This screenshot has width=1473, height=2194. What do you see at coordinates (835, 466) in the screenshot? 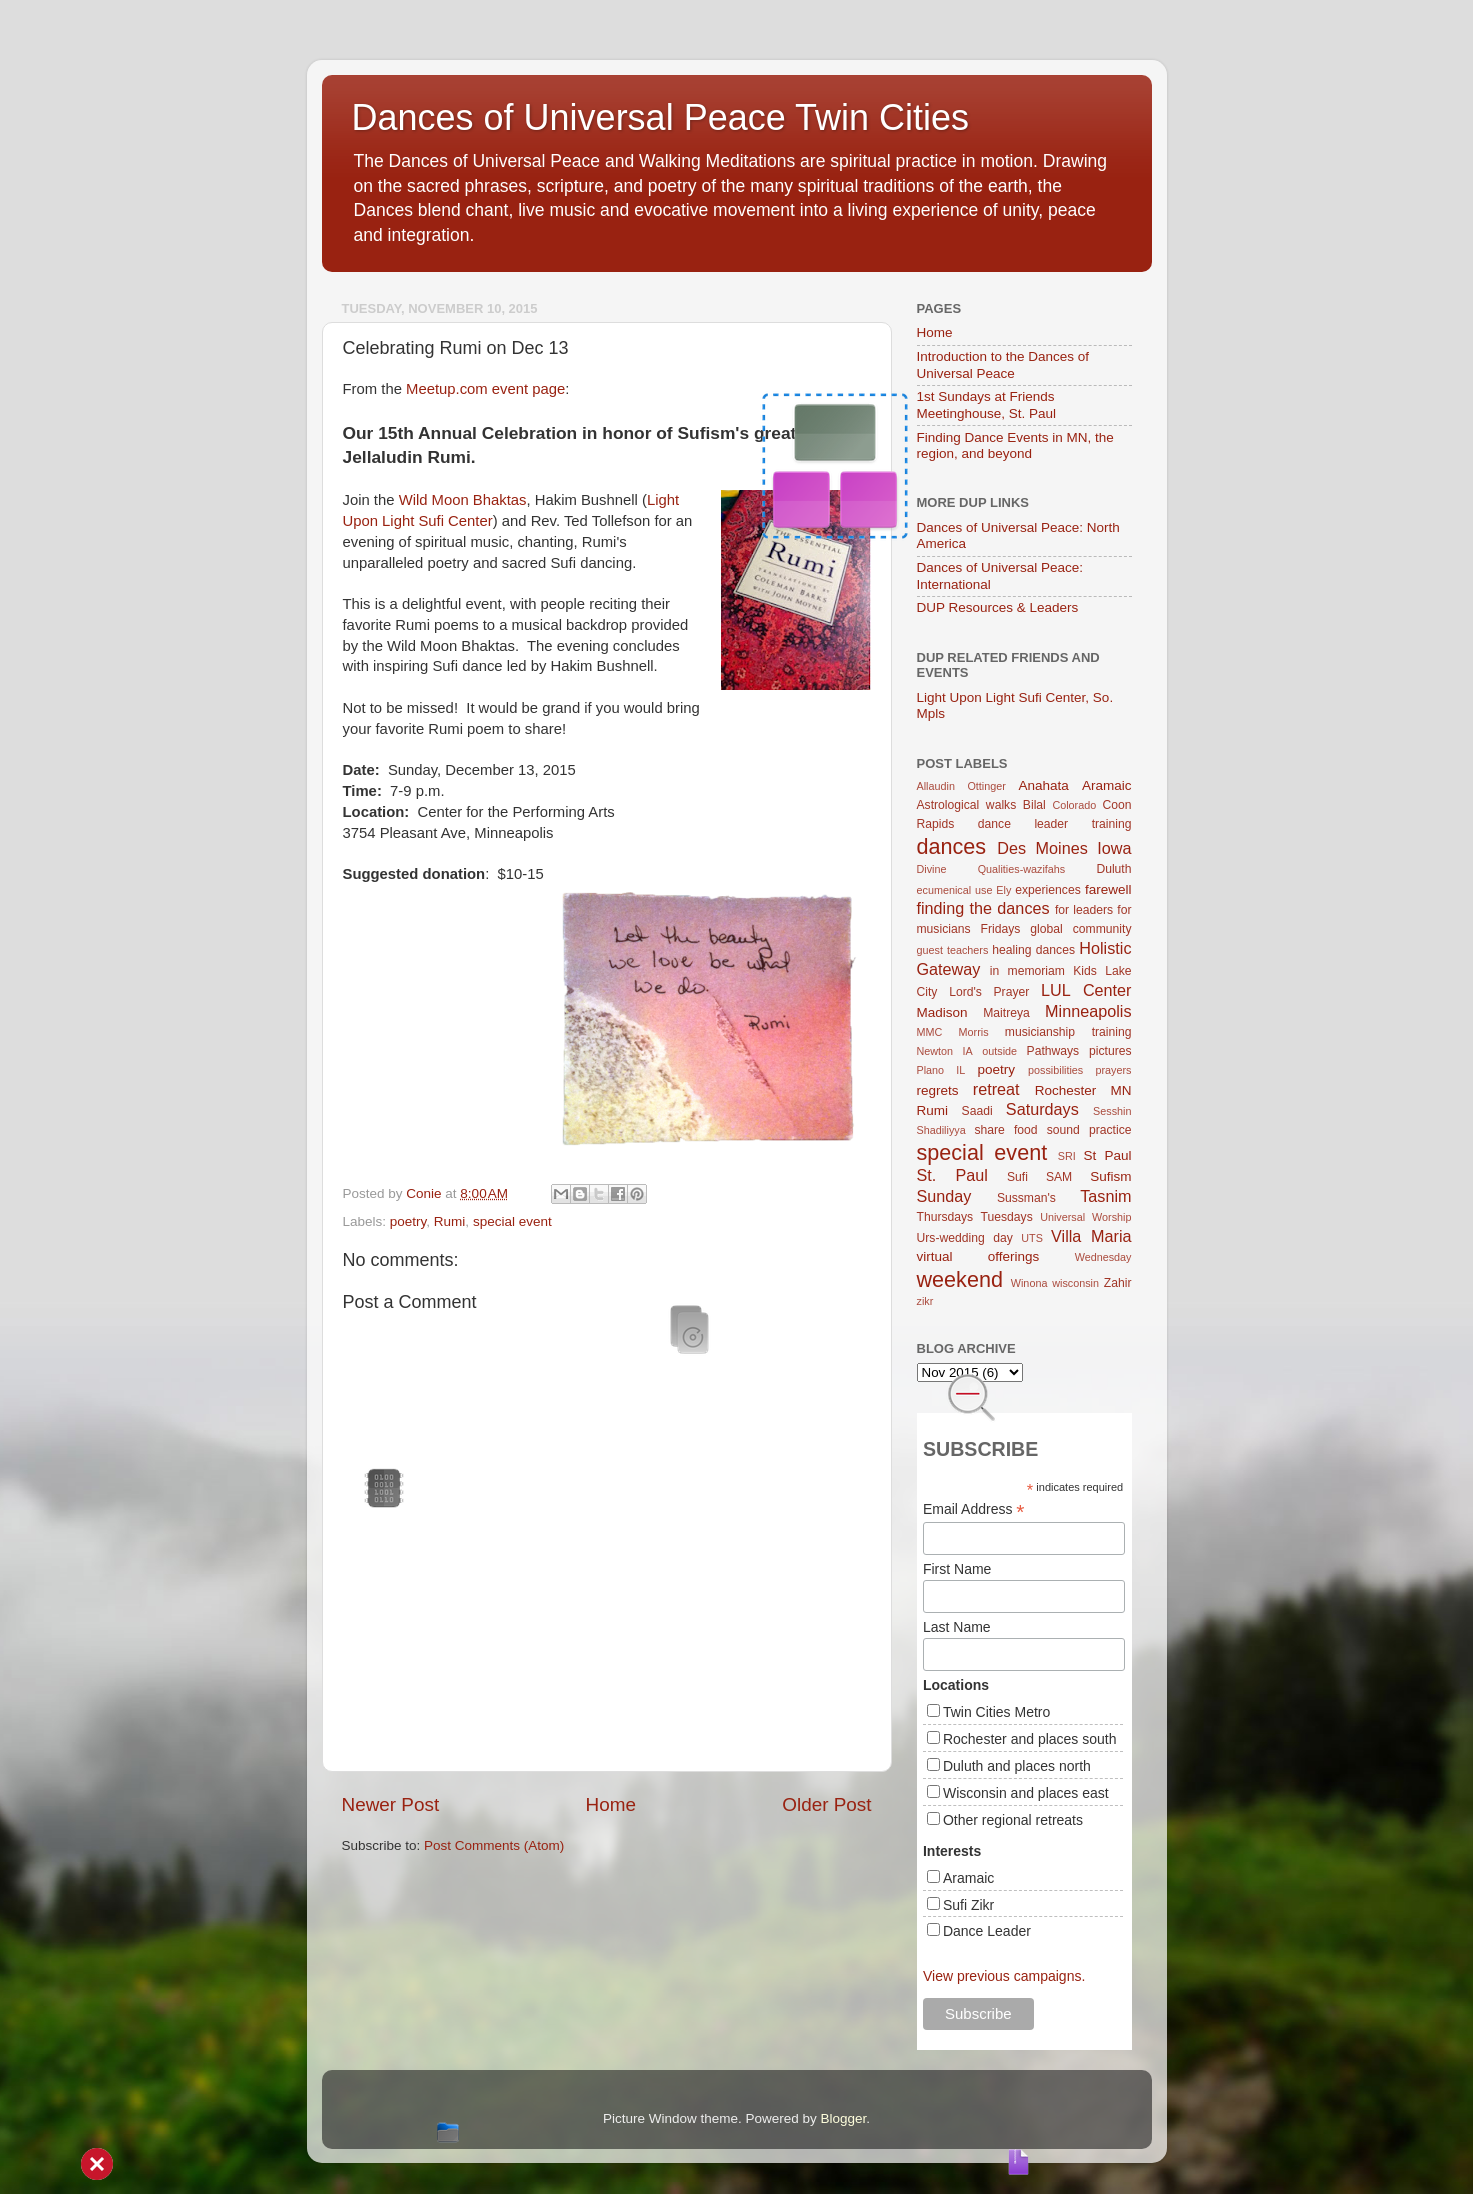
I see `select all items in the current view` at bounding box center [835, 466].